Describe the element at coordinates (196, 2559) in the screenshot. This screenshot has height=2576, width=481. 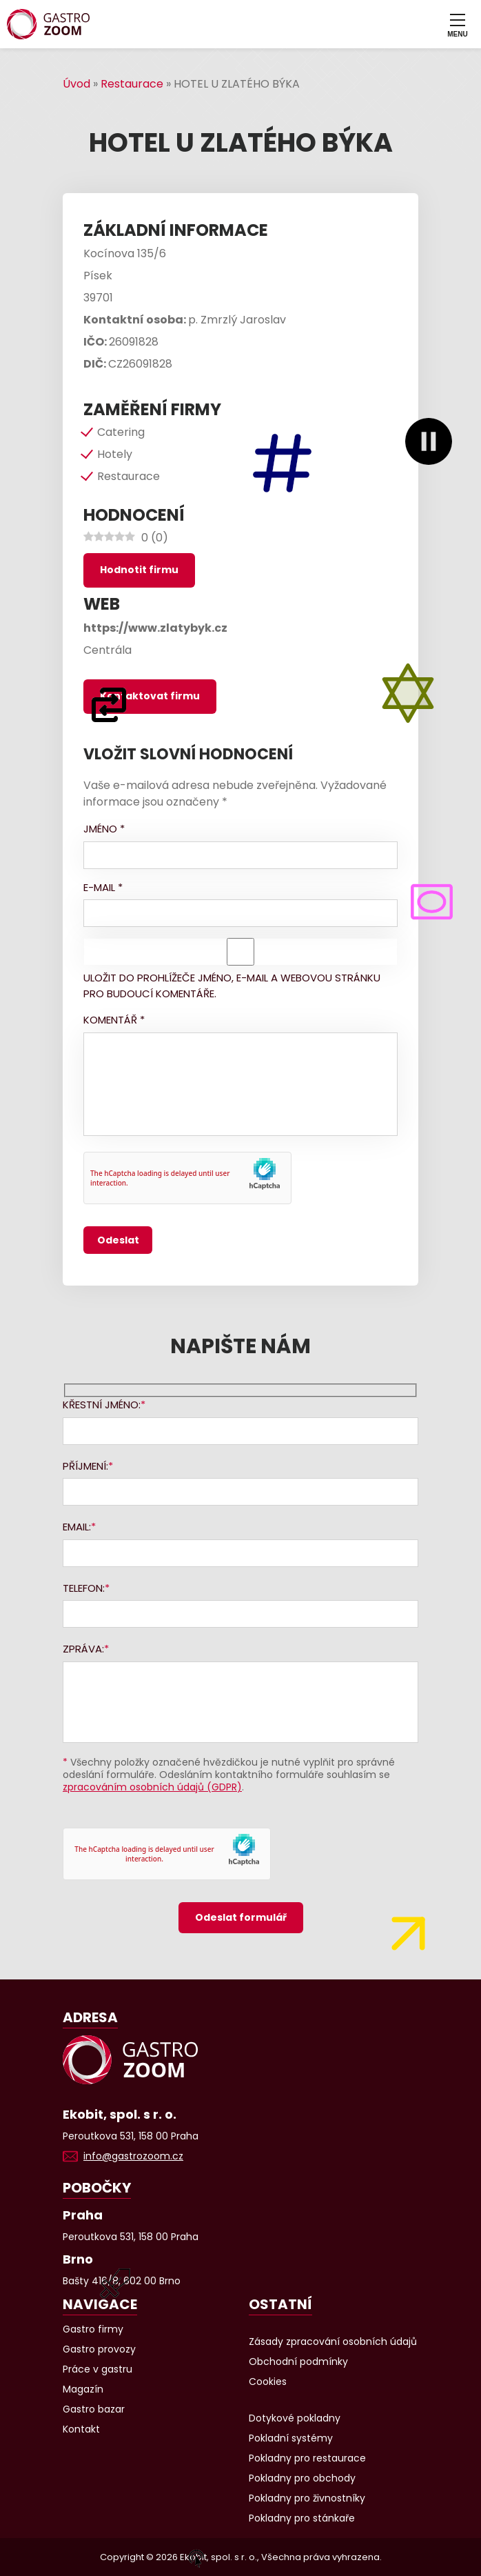
I see `tap or click interaction indicator` at that location.